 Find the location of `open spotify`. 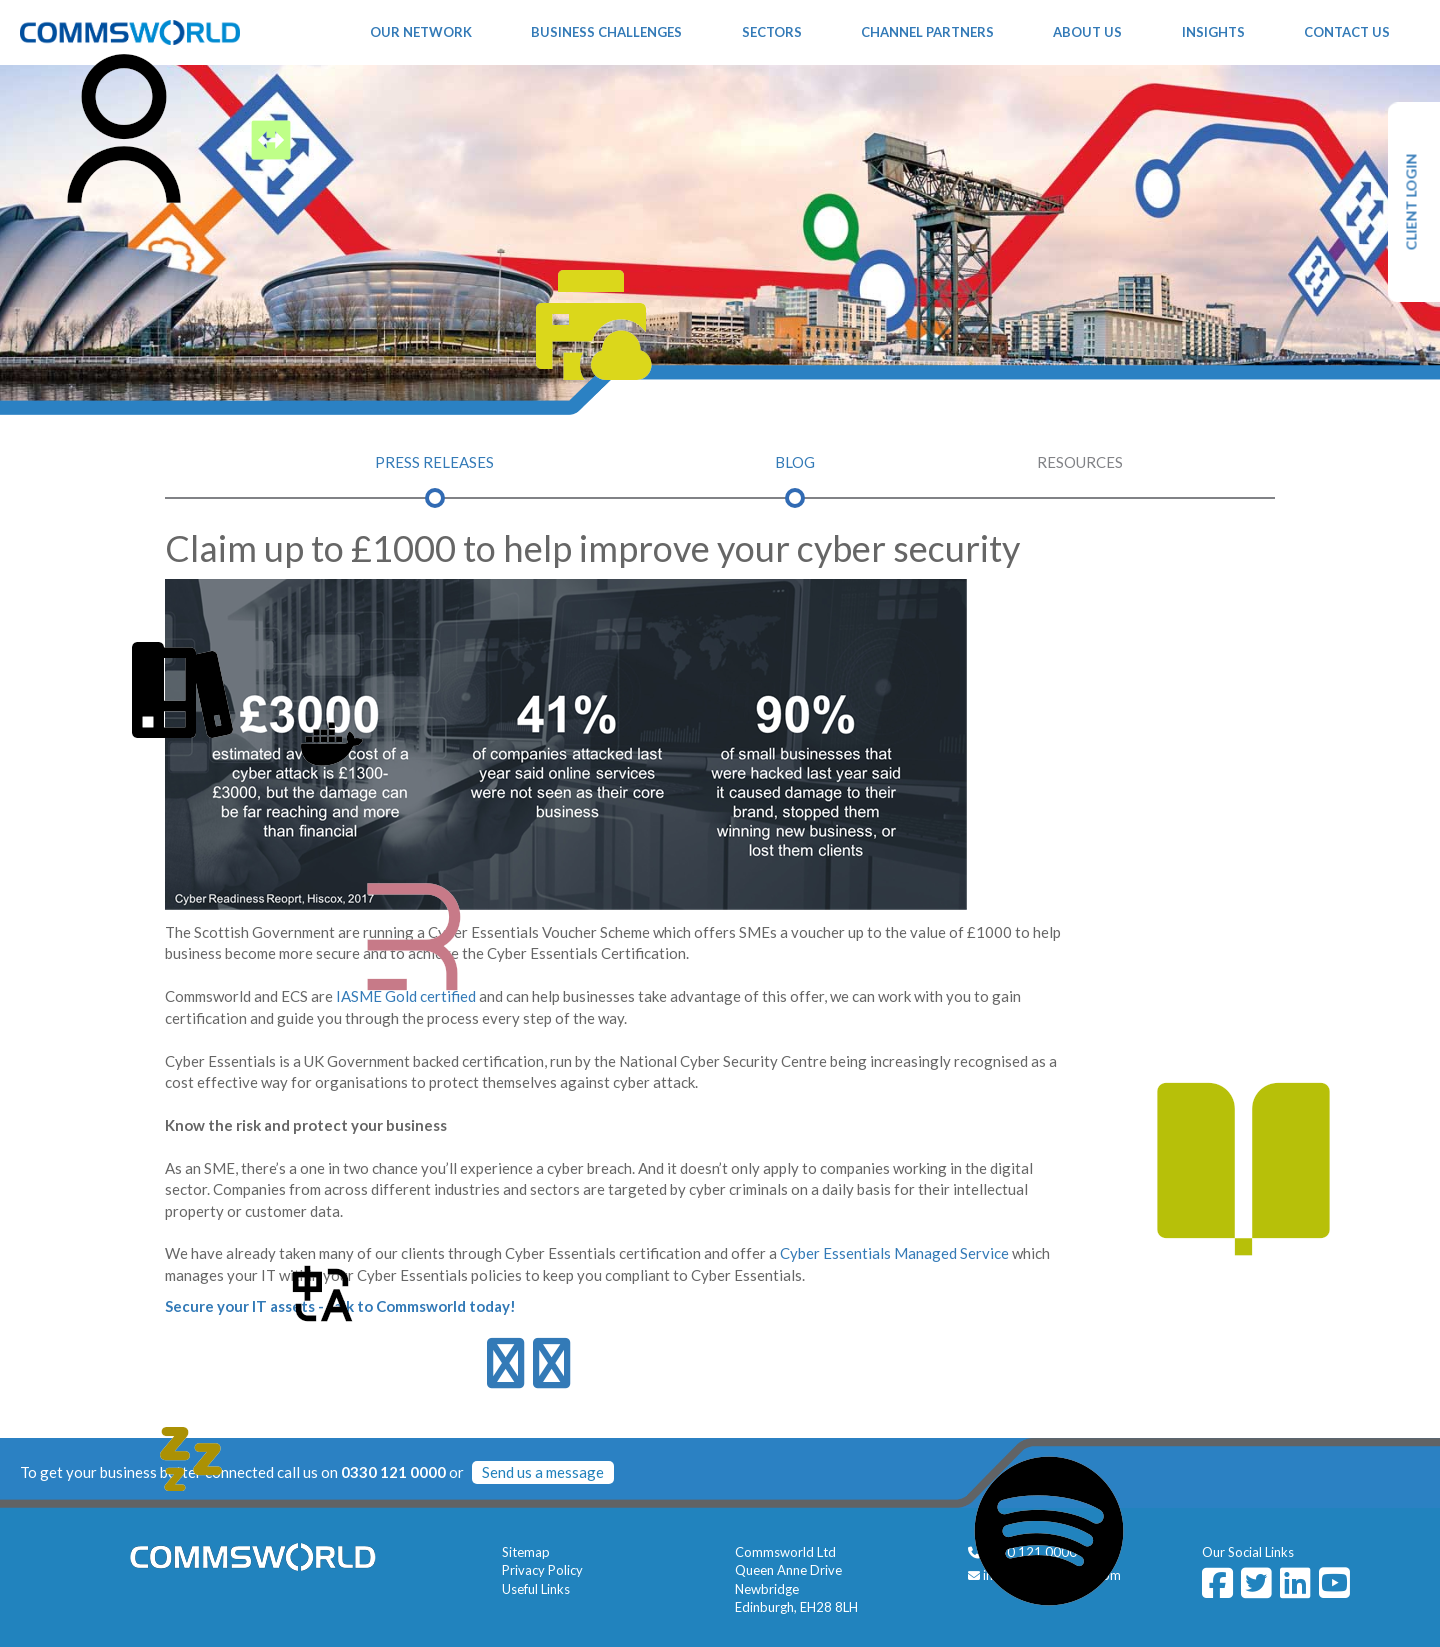

open spotify is located at coordinates (1049, 1531).